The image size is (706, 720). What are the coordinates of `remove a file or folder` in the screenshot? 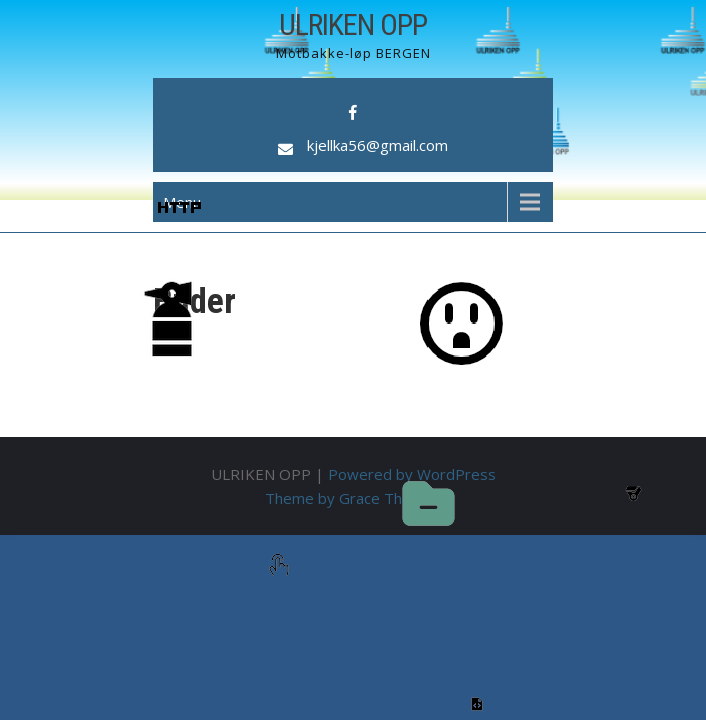 It's located at (428, 503).